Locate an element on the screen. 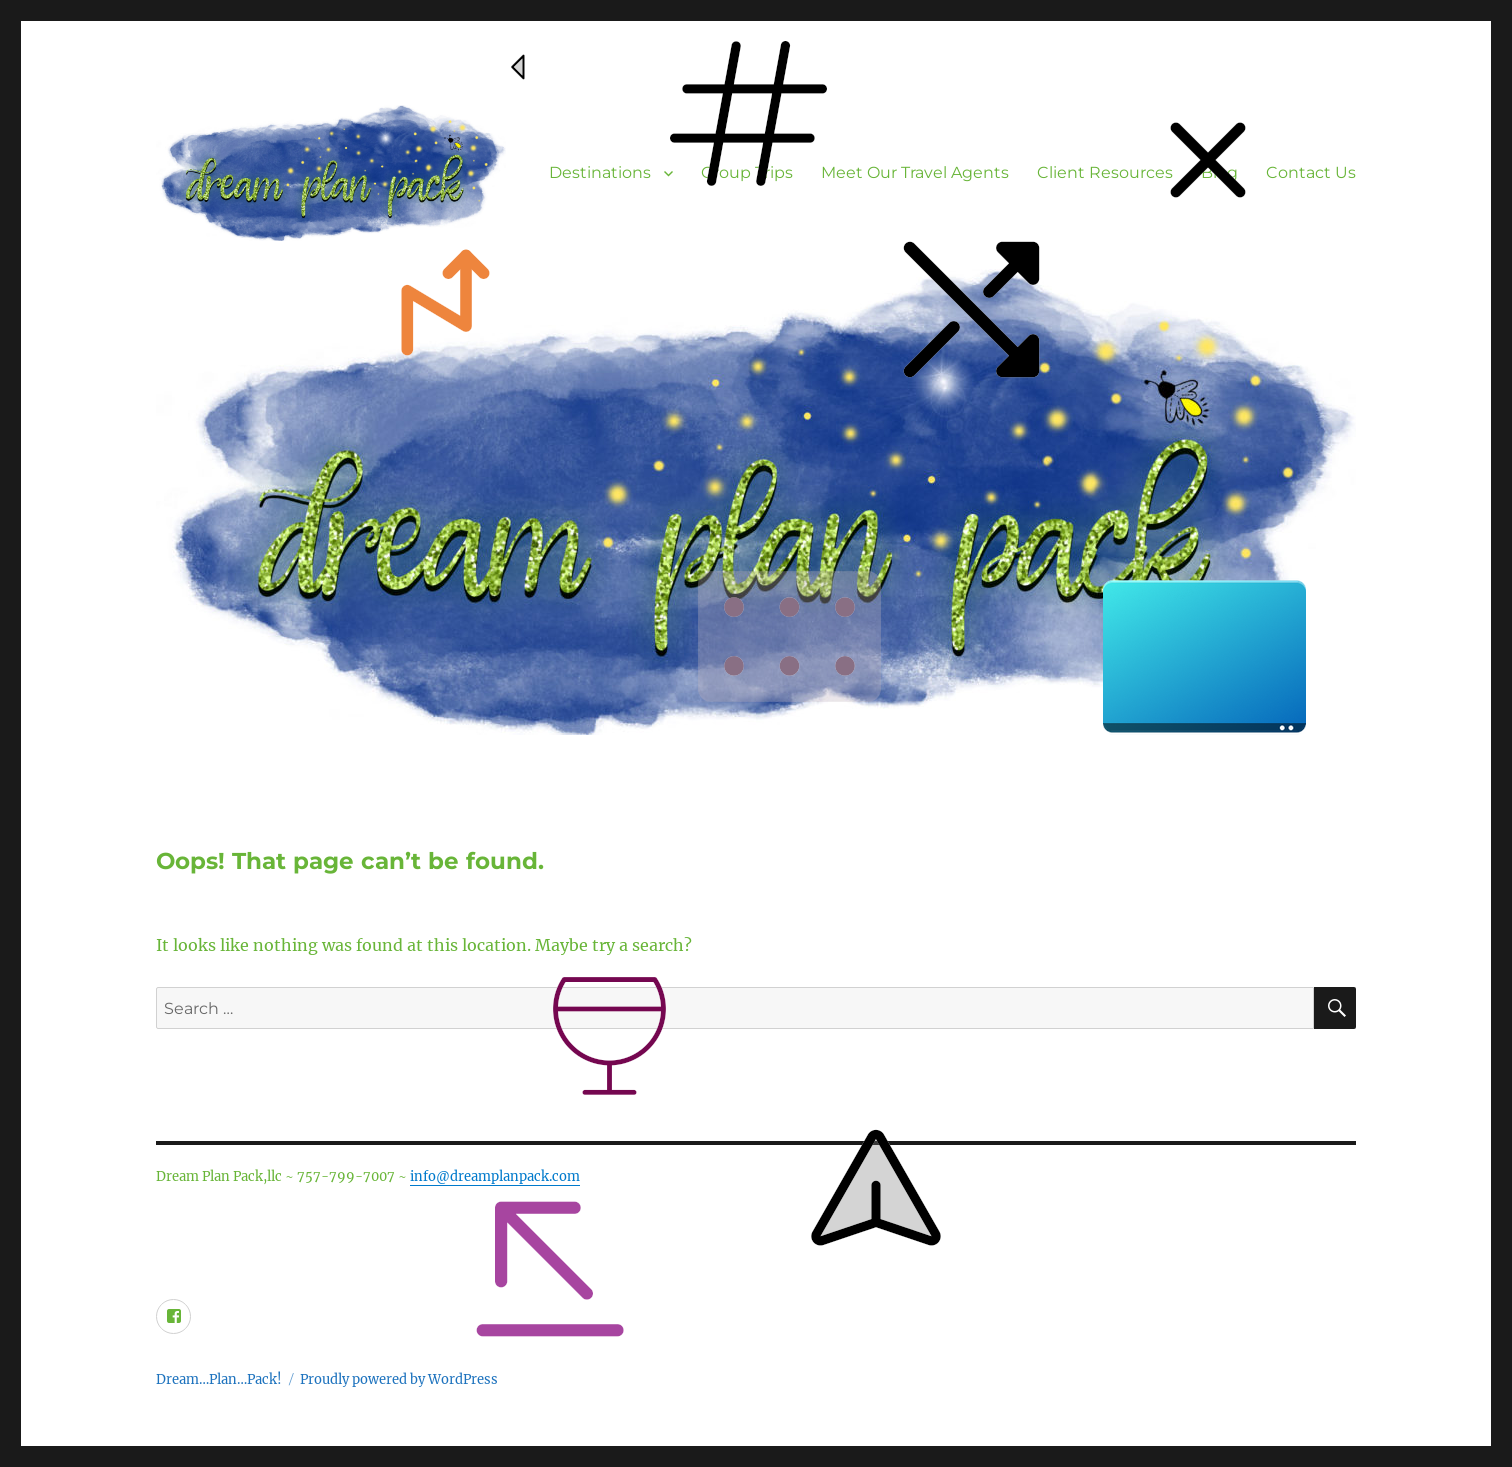 Image resolution: width=1512 pixels, height=1467 pixels. close the current window or dialog is located at coordinates (1208, 160).